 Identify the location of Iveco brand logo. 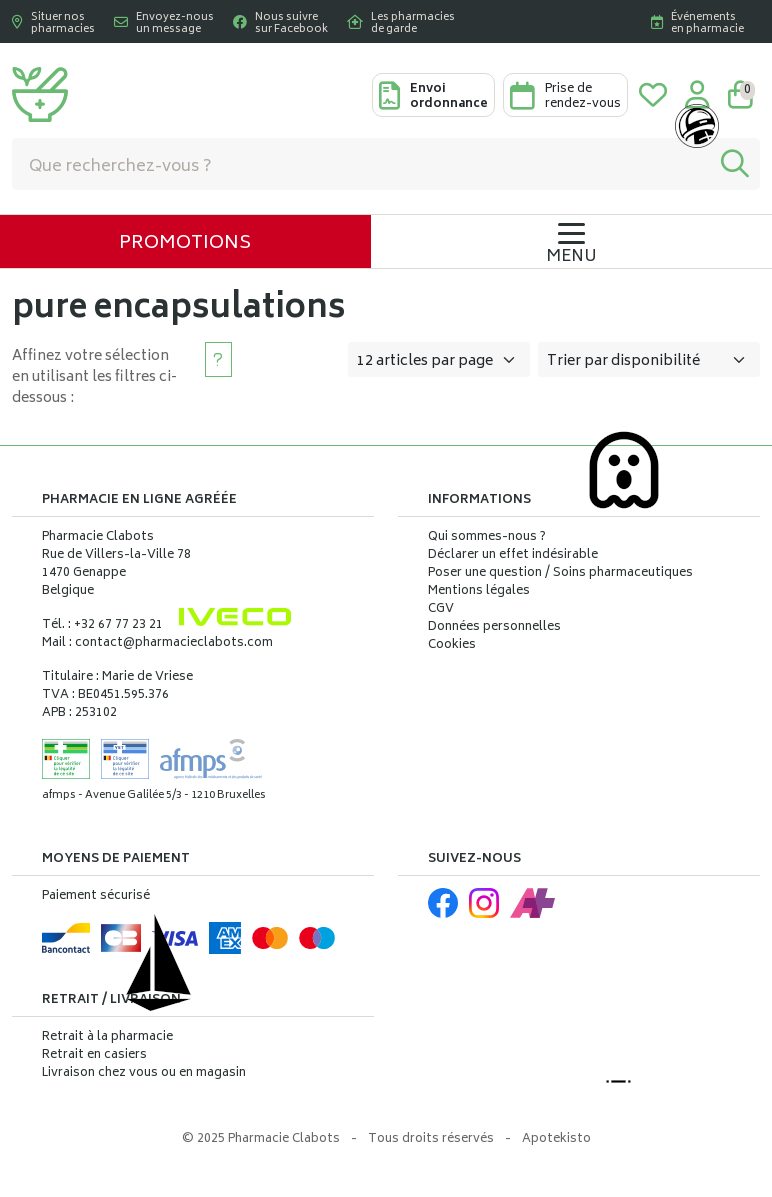
(235, 617).